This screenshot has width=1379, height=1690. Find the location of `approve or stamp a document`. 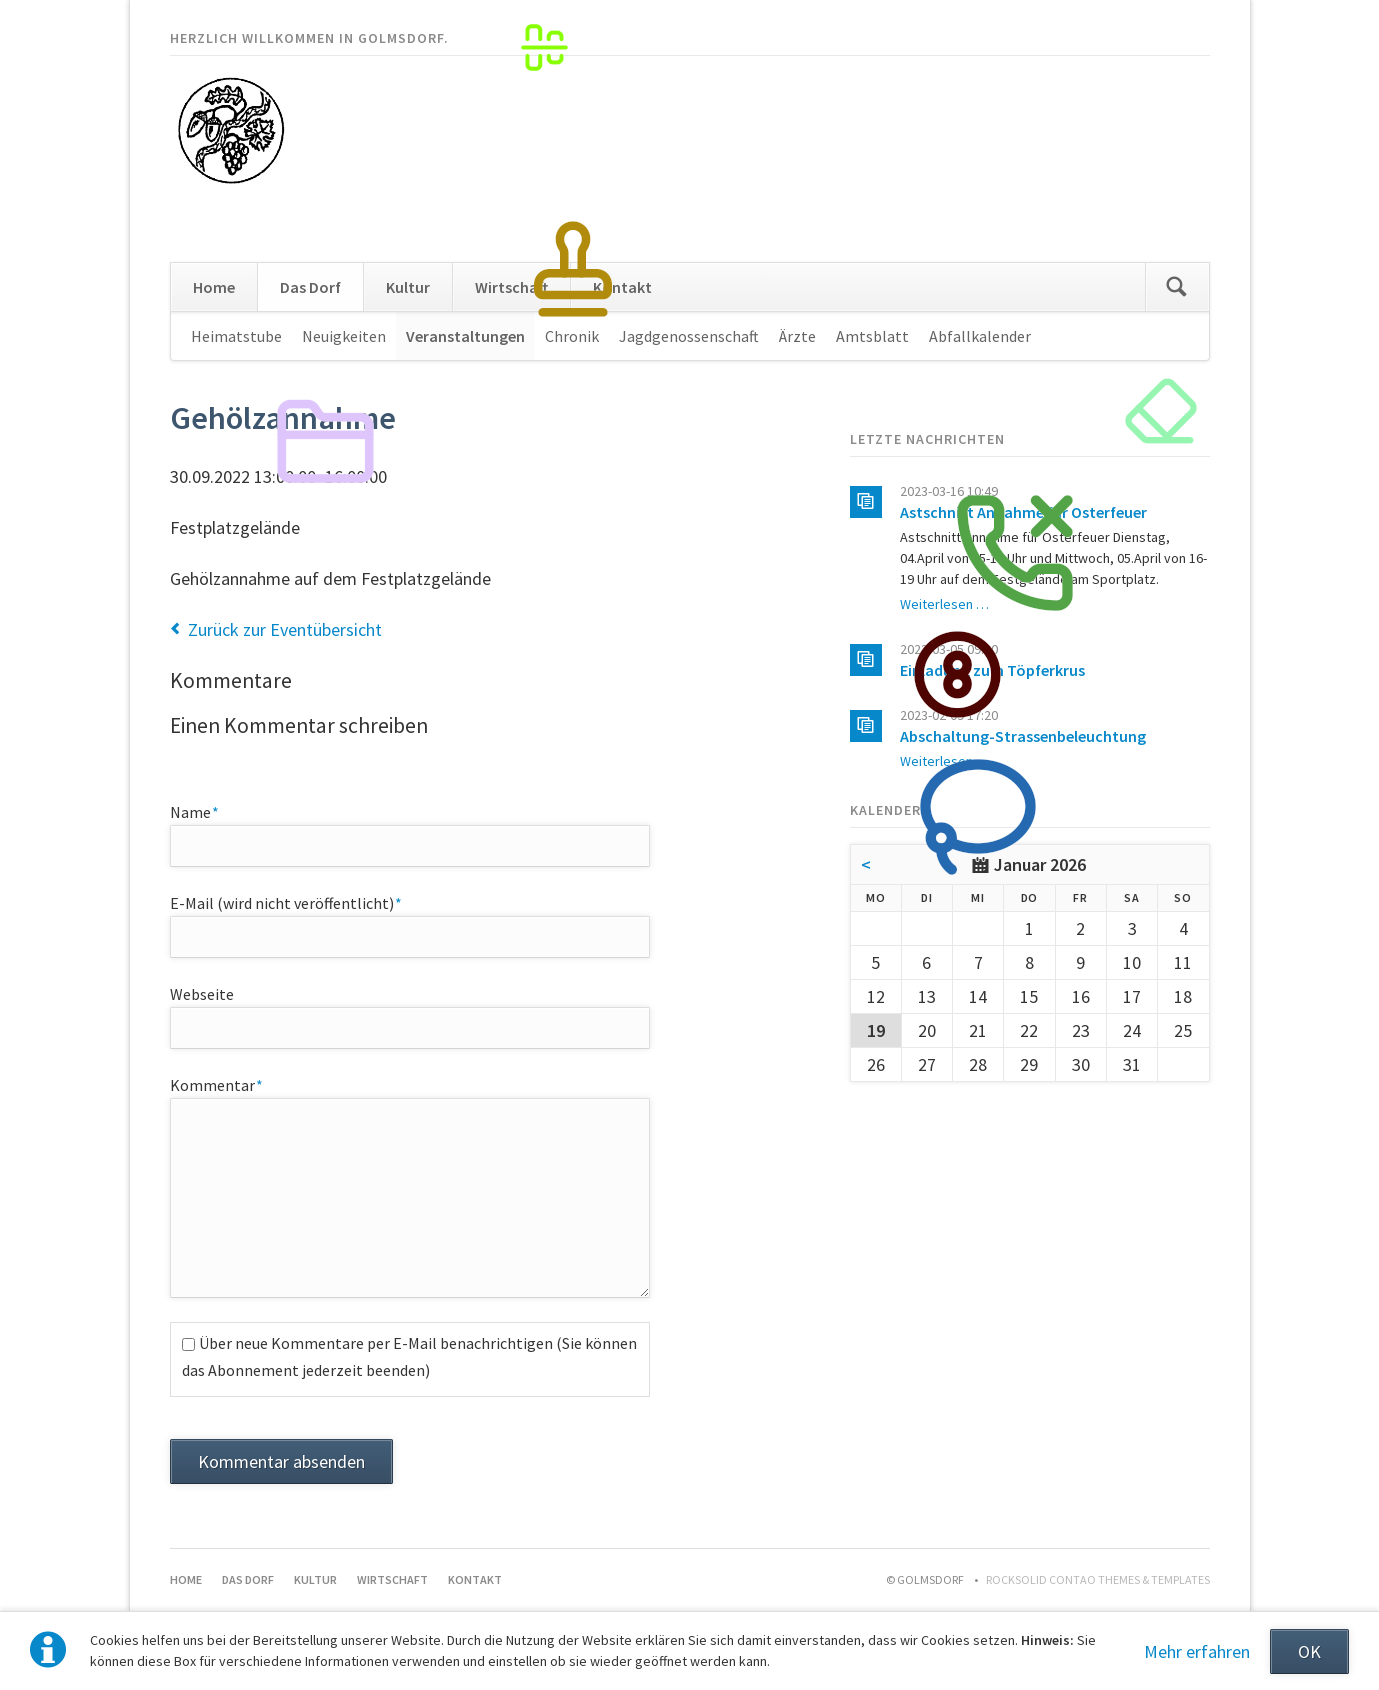

approve or stamp a document is located at coordinates (573, 269).